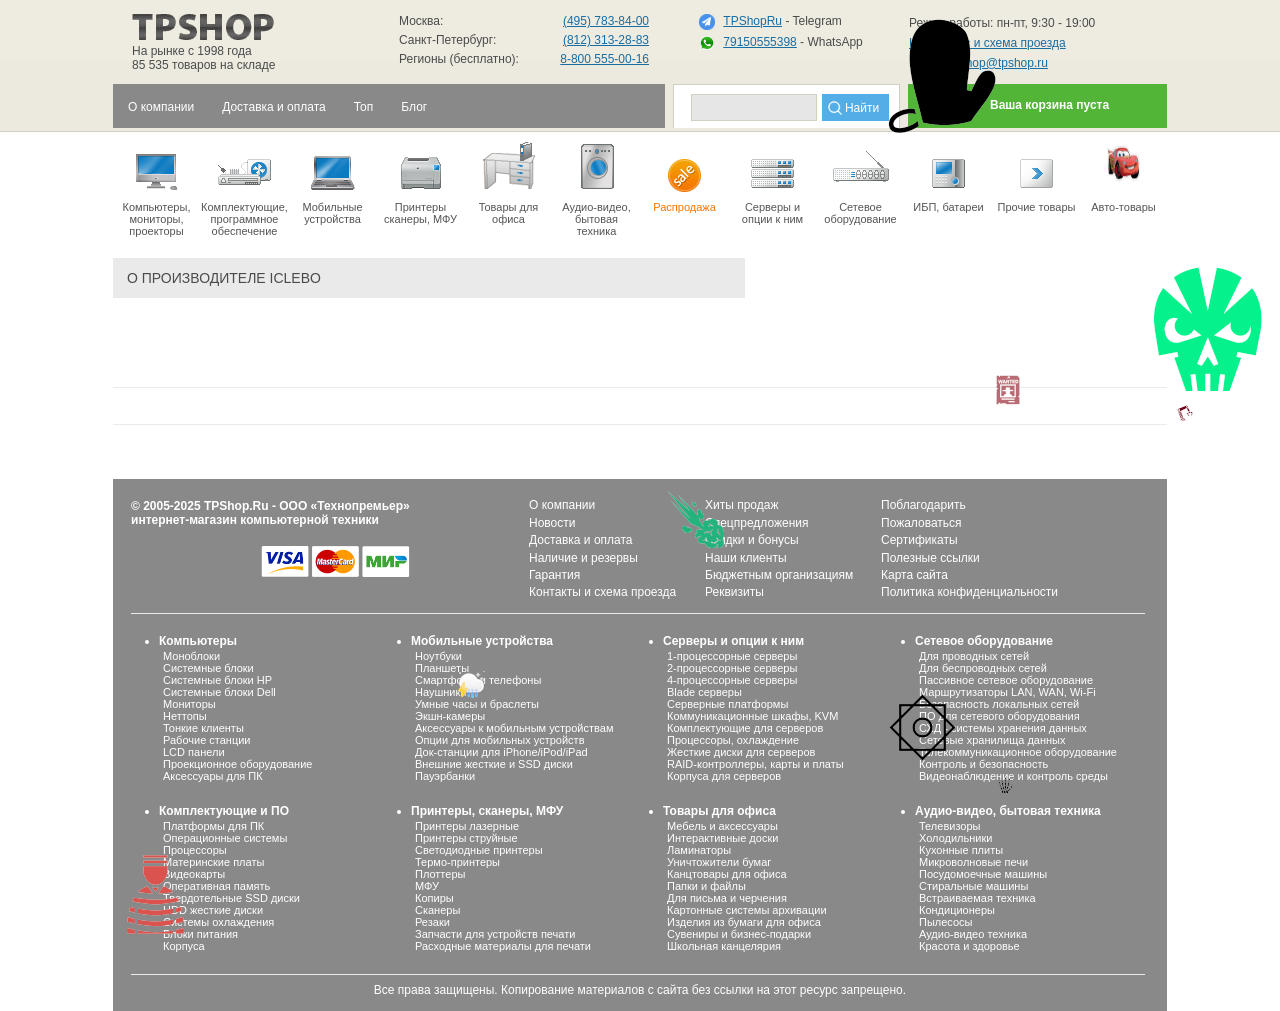  I want to click on indicates danger or deadly hazard in gameplay, so click(1208, 328).